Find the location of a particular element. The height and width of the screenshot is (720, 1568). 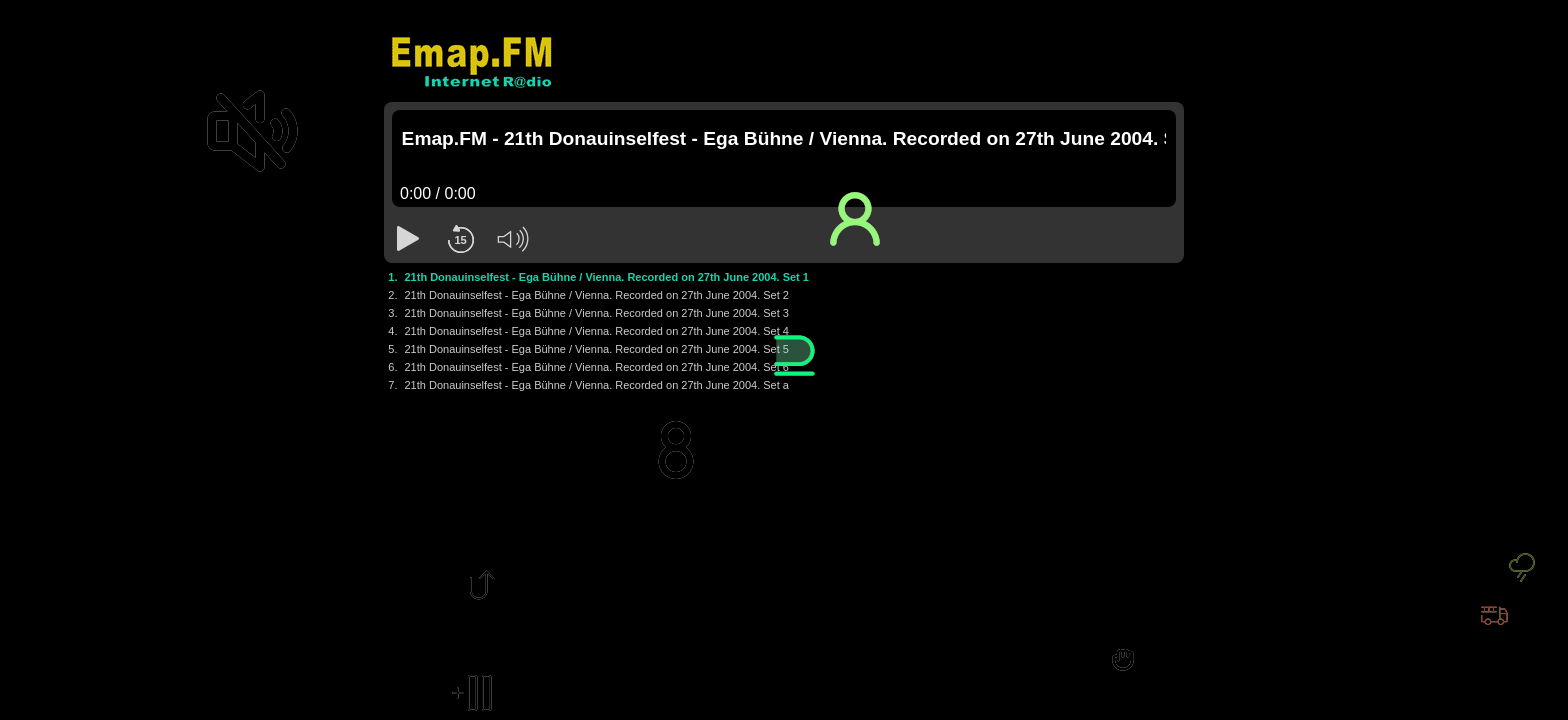

mute audio or sound is located at coordinates (251, 131).